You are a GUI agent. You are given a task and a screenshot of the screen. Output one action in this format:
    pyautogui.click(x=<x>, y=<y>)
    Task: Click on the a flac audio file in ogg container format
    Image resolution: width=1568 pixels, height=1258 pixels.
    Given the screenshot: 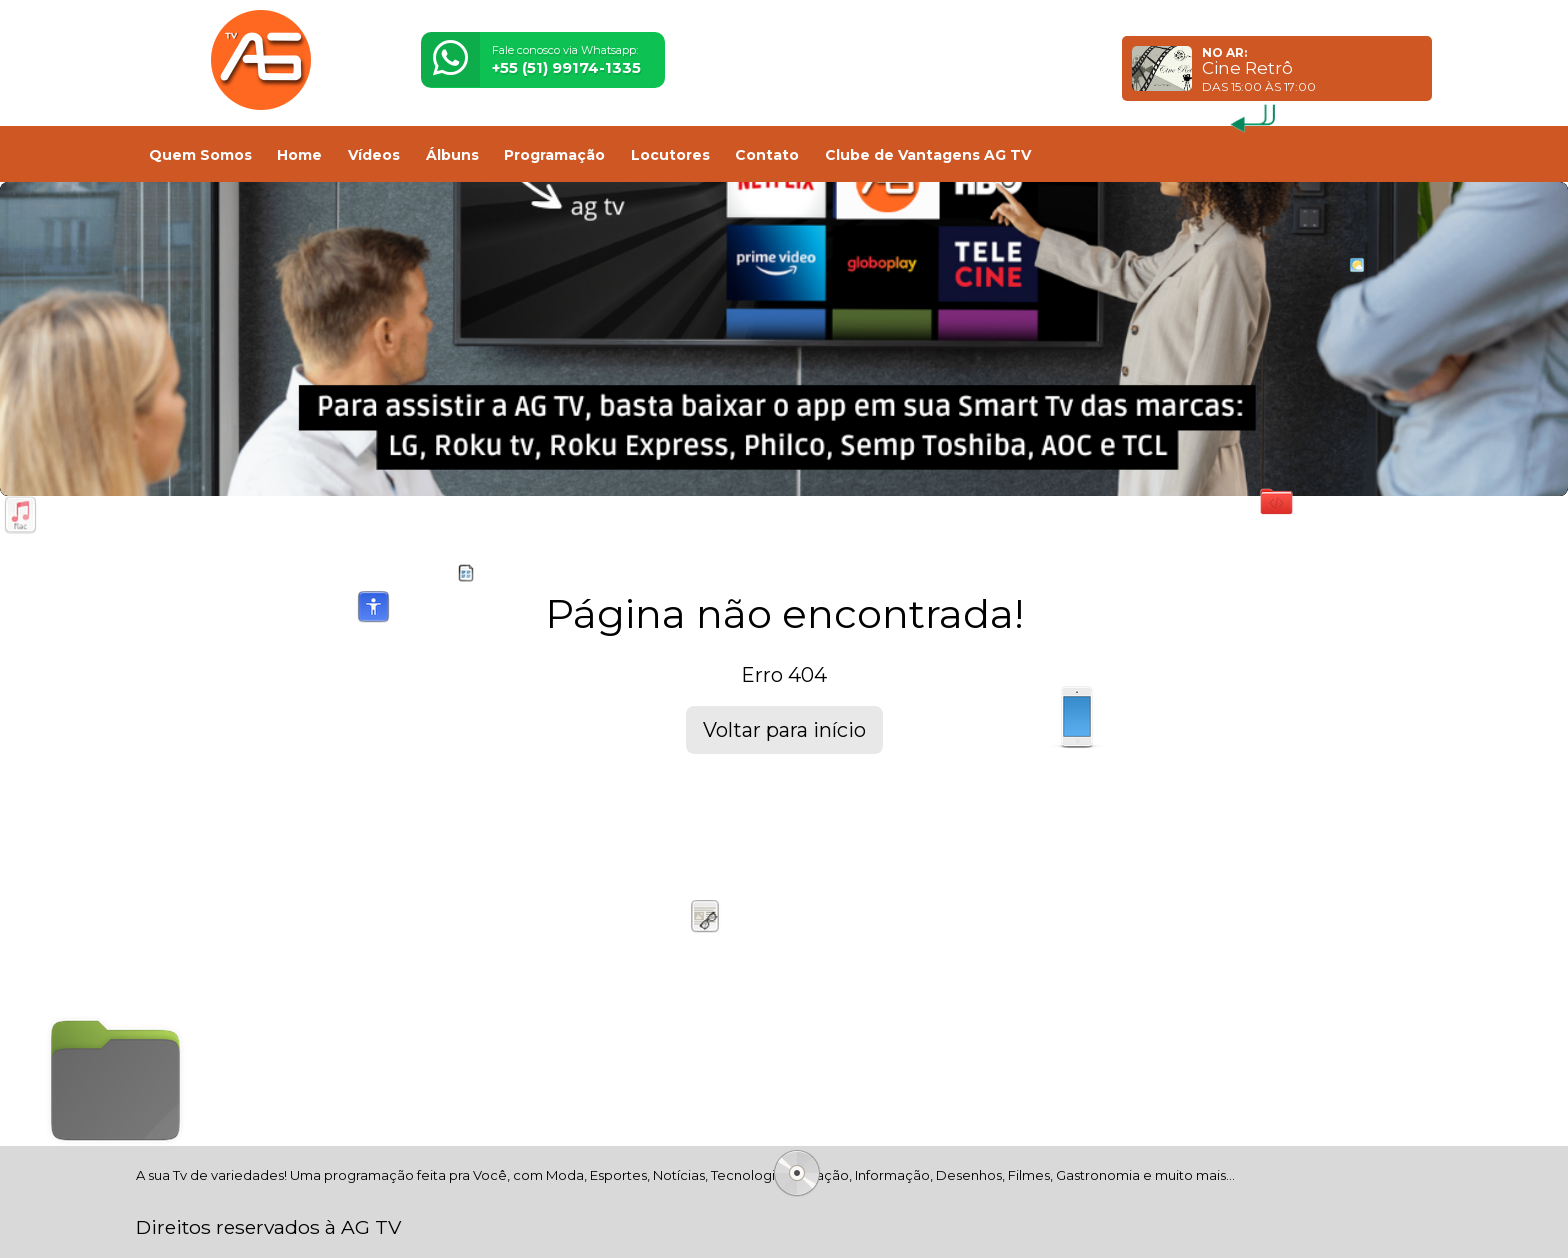 What is the action you would take?
    pyautogui.click(x=20, y=514)
    